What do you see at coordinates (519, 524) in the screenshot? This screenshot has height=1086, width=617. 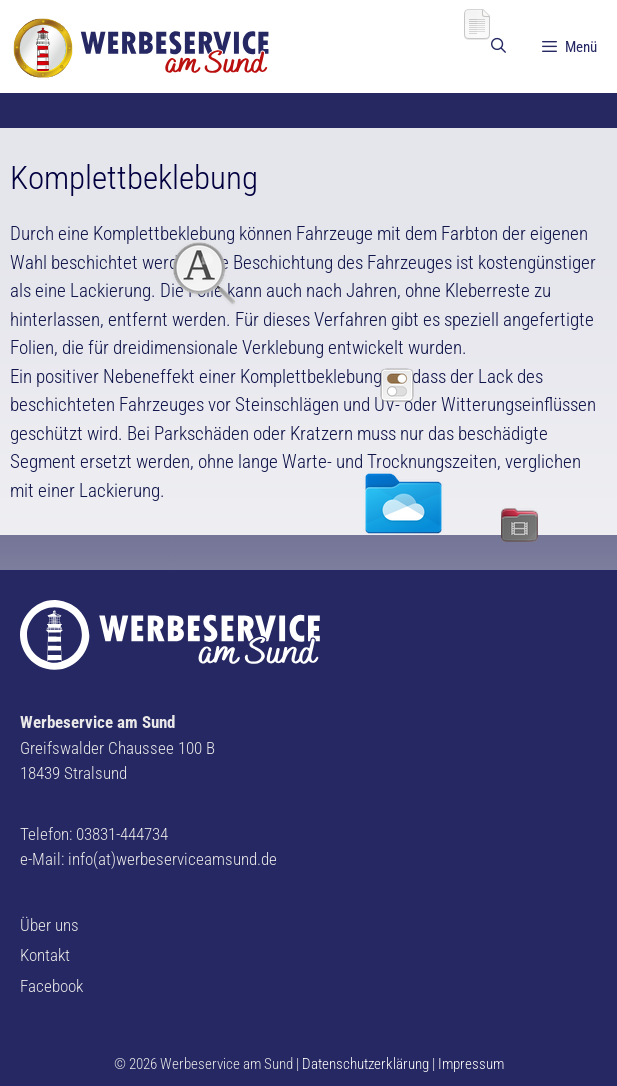 I see `open videos folder` at bounding box center [519, 524].